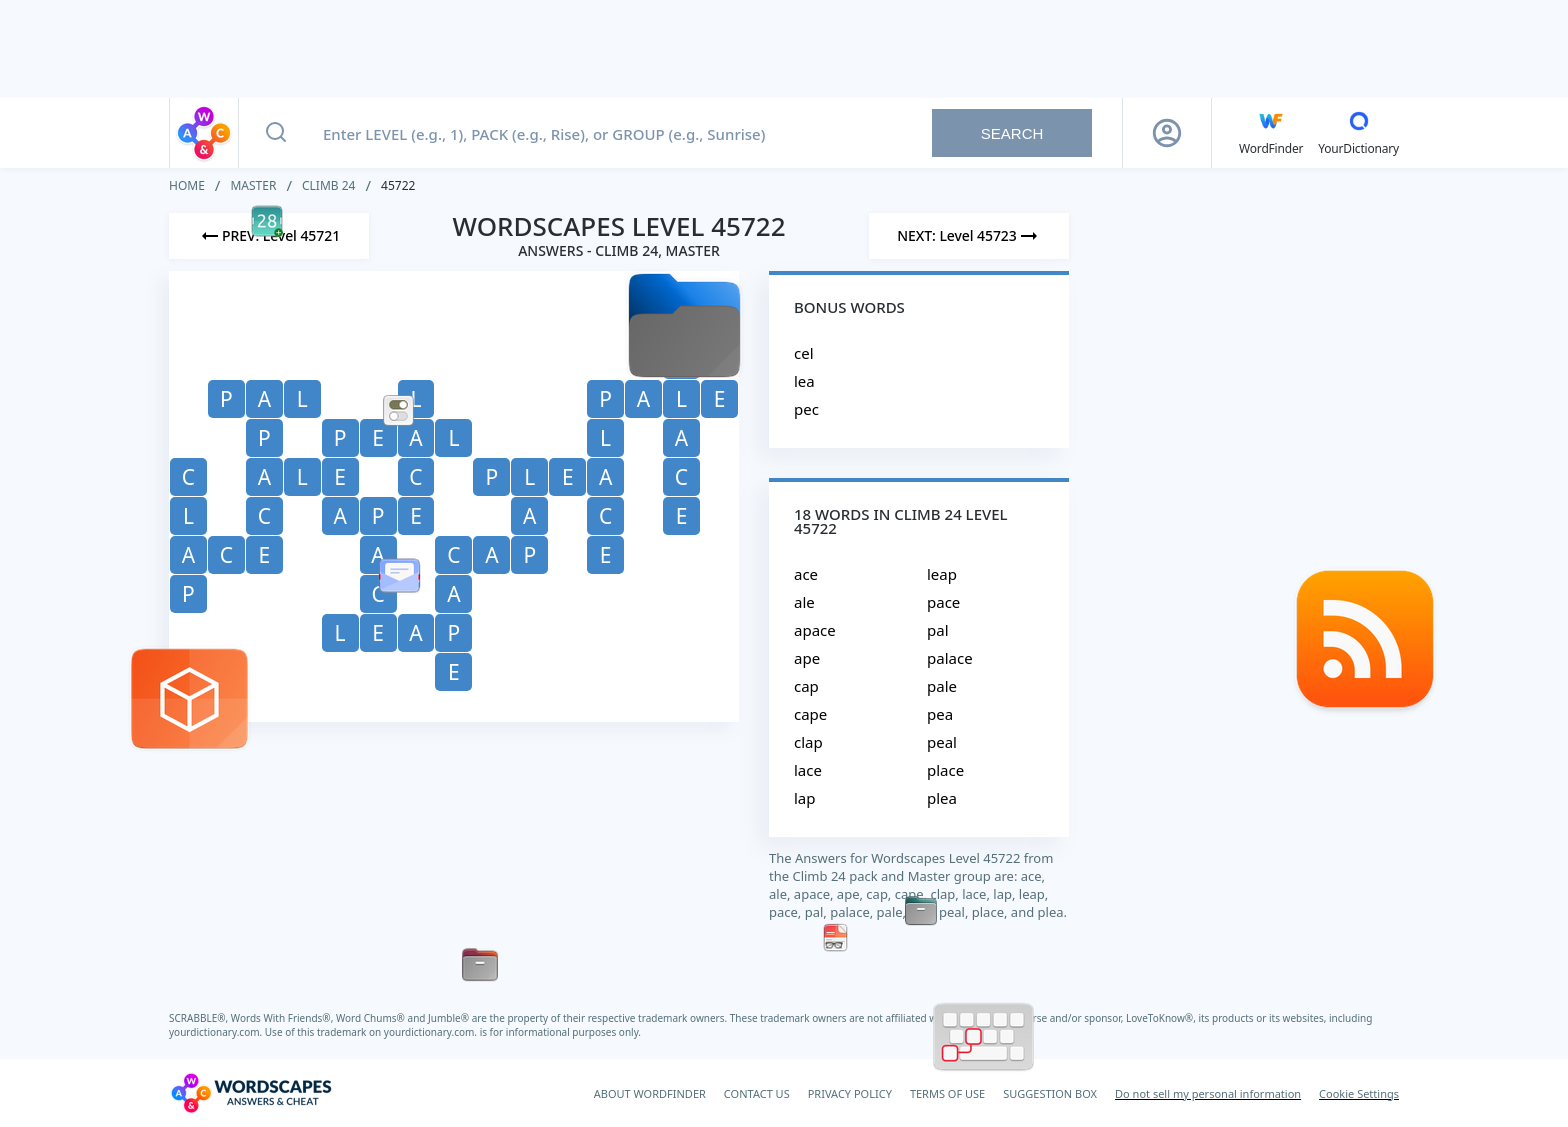 Image resolution: width=1568 pixels, height=1127 pixels. What do you see at coordinates (1365, 639) in the screenshot?
I see `open rss feed reader app` at bounding box center [1365, 639].